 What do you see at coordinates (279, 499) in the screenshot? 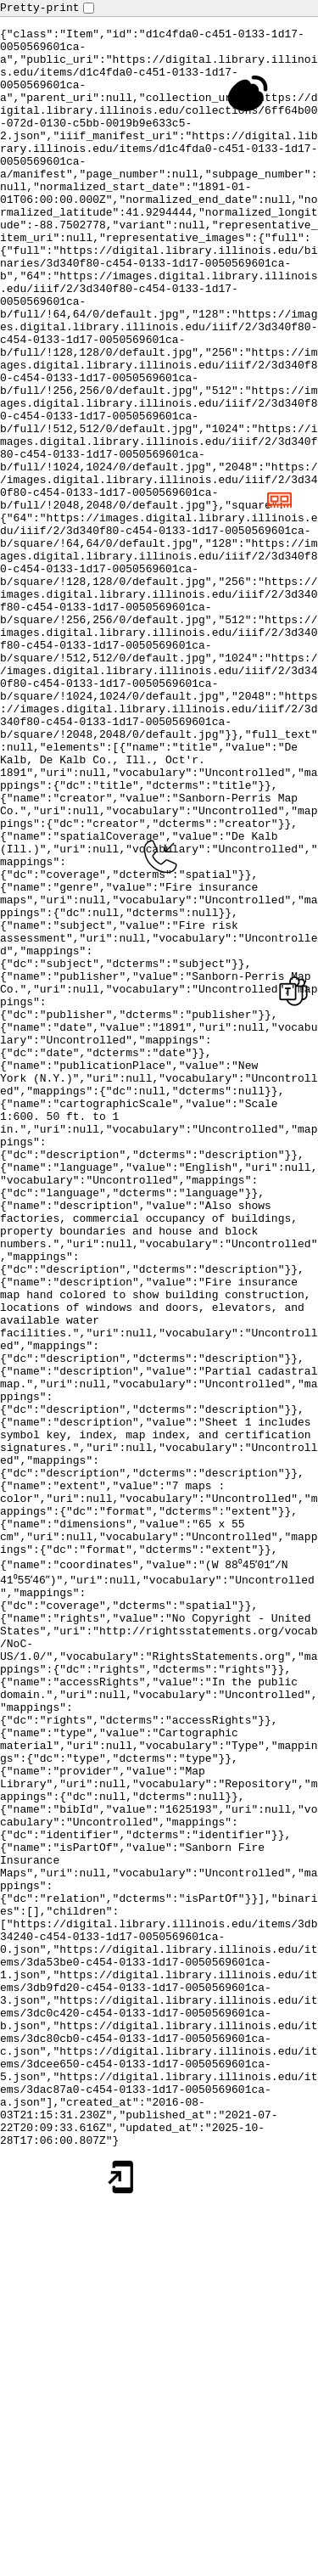
I see `view system memory or RAM usage` at bounding box center [279, 499].